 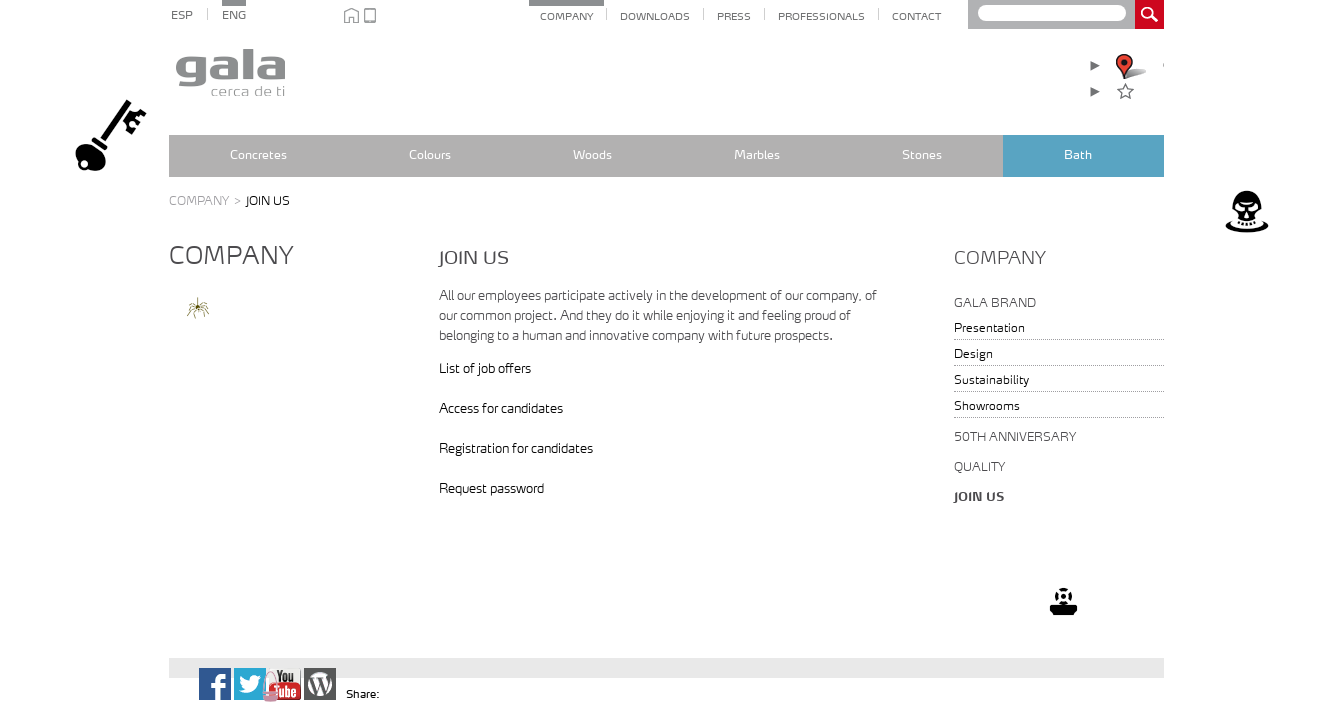 What do you see at coordinates (270, 686) in the screenshot?
I see `access your shopping bag or cart` at bounding box center [270, 686].